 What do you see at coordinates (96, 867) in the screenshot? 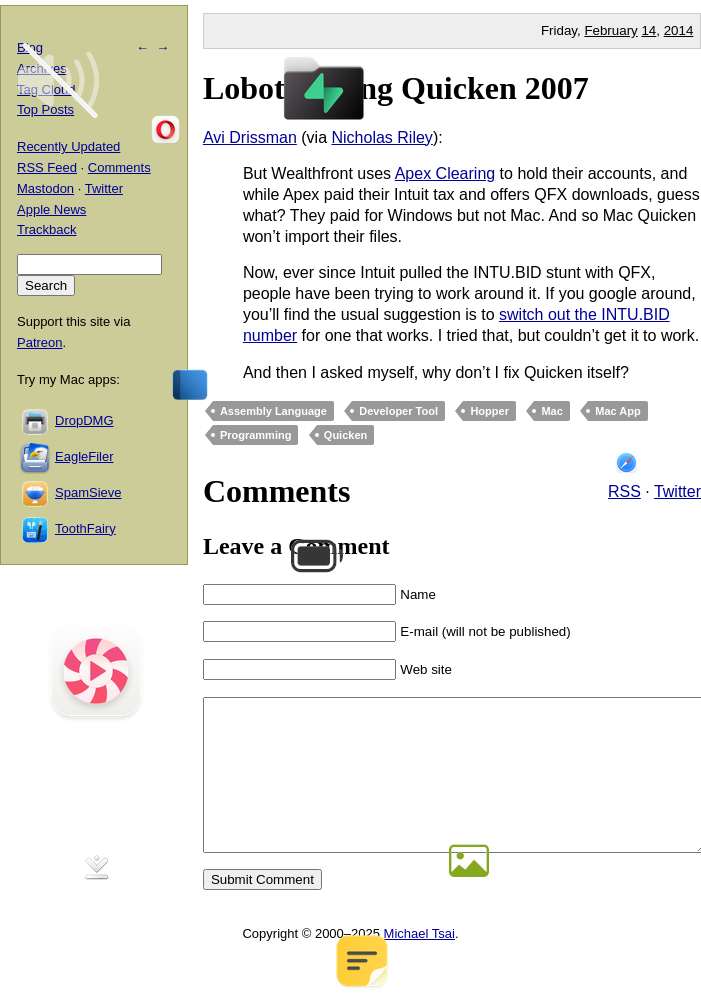
I see `scroll to bottom of page or list` at bounding box center [96, 867].